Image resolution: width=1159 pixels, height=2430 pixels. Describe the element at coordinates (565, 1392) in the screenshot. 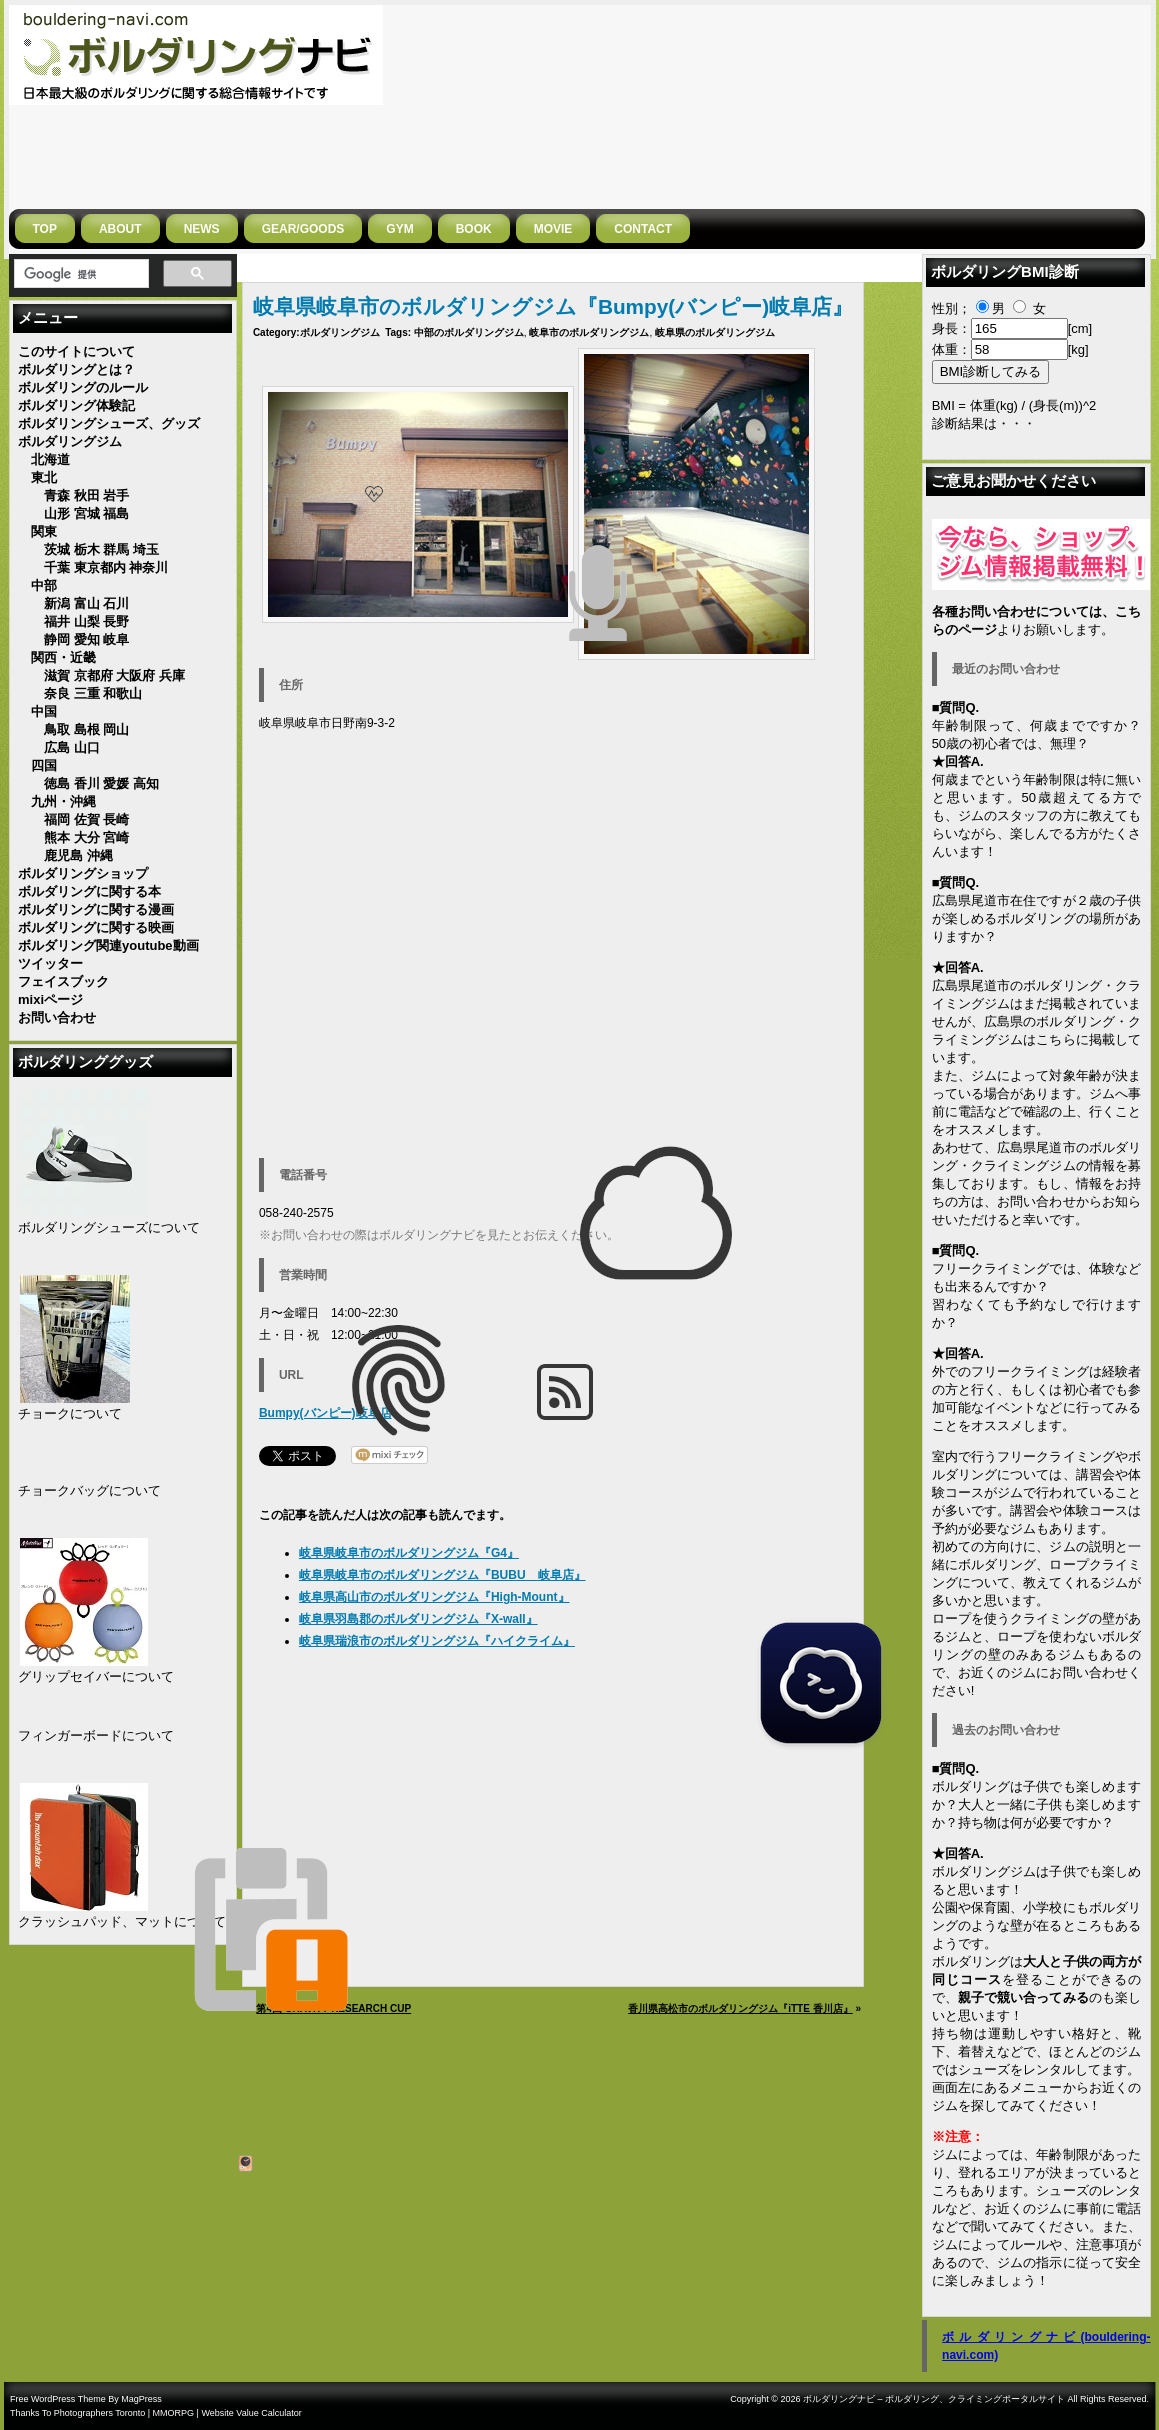

I see `access RSS feed reader` at that location.